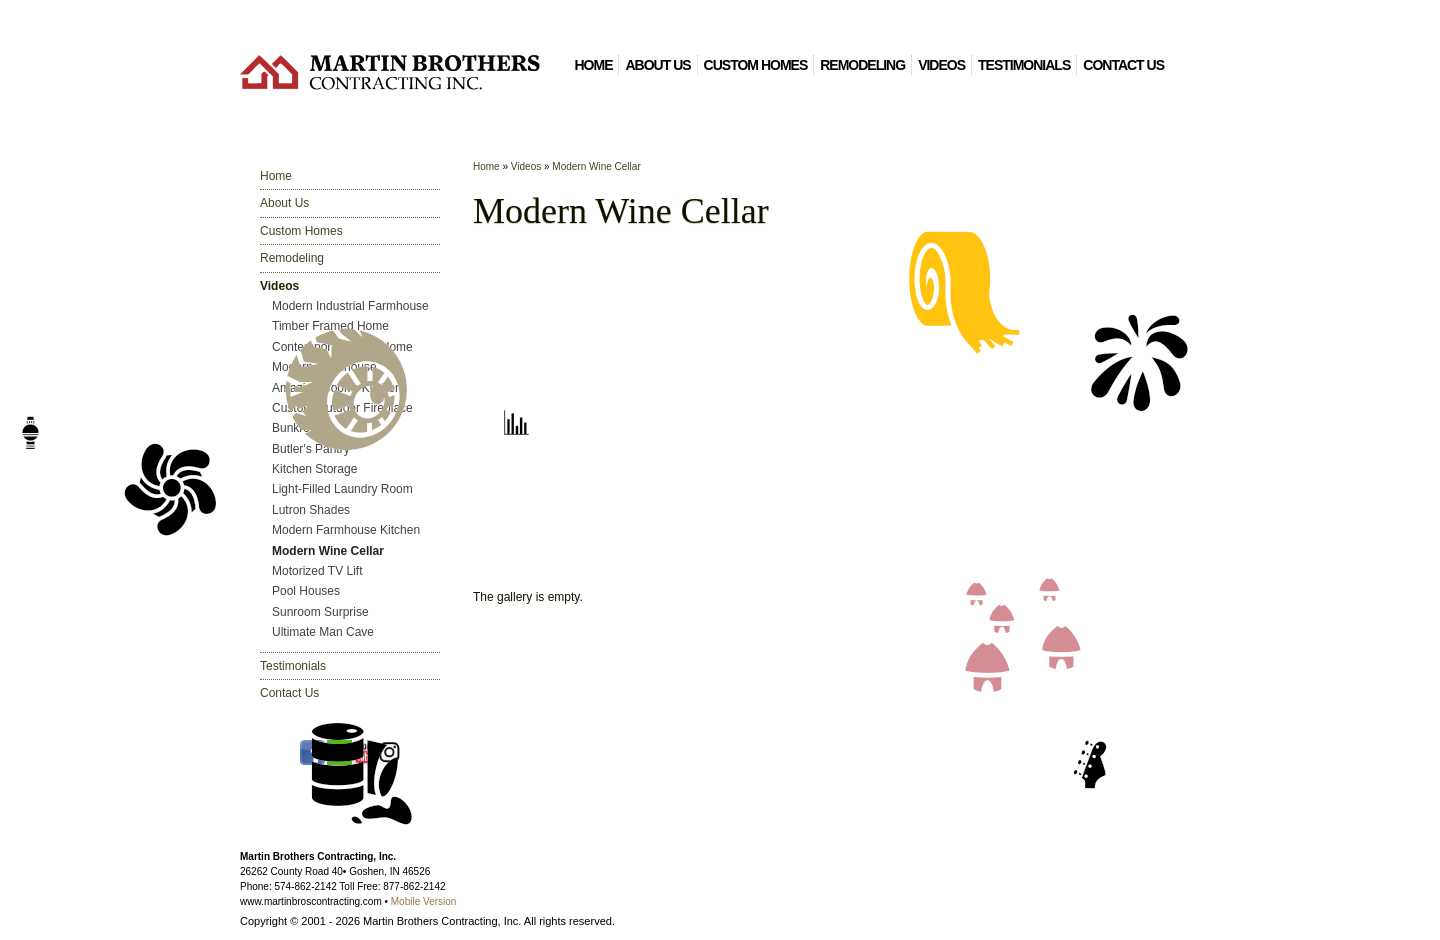 The image size is (1440, 940). Describe the element at coordinates (346, 390) in the screenshot. I see `view or toggle visibility settings` at that location.